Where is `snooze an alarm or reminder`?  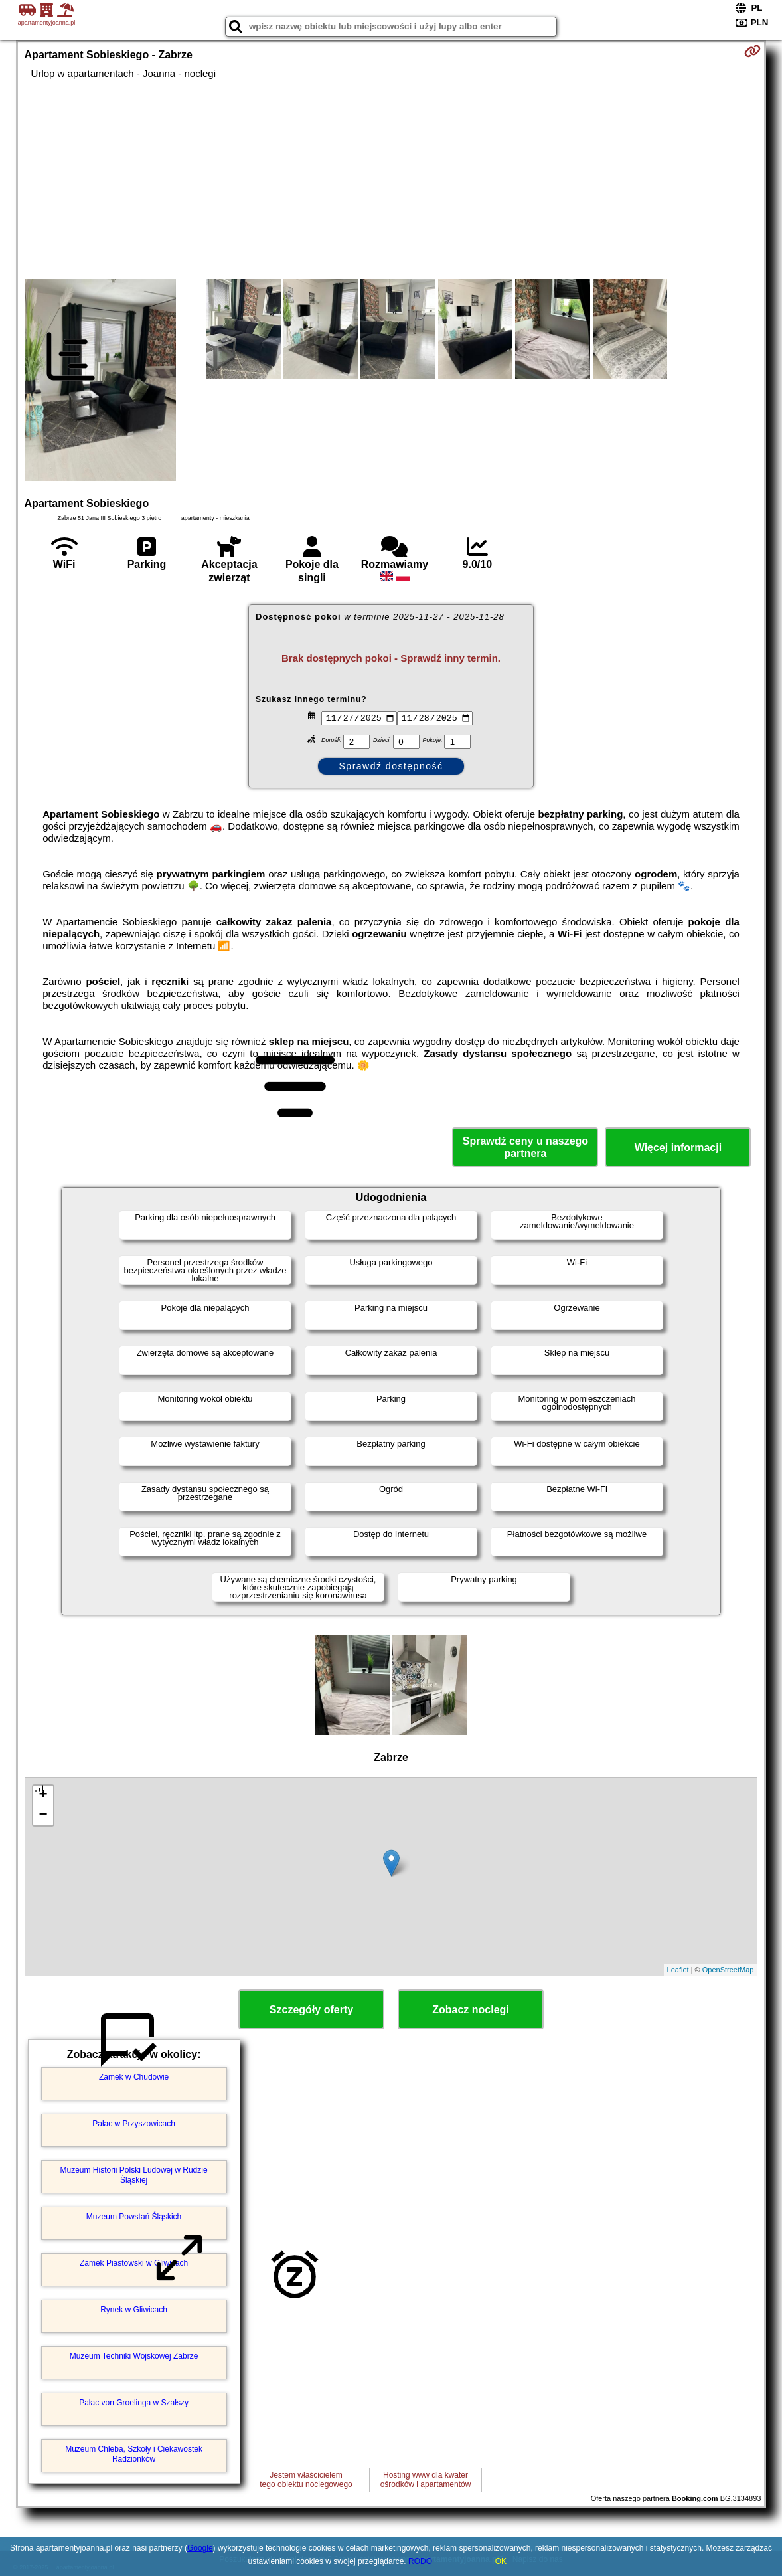
snooze an alarm or reminder is located at coordinates (295, 2274).